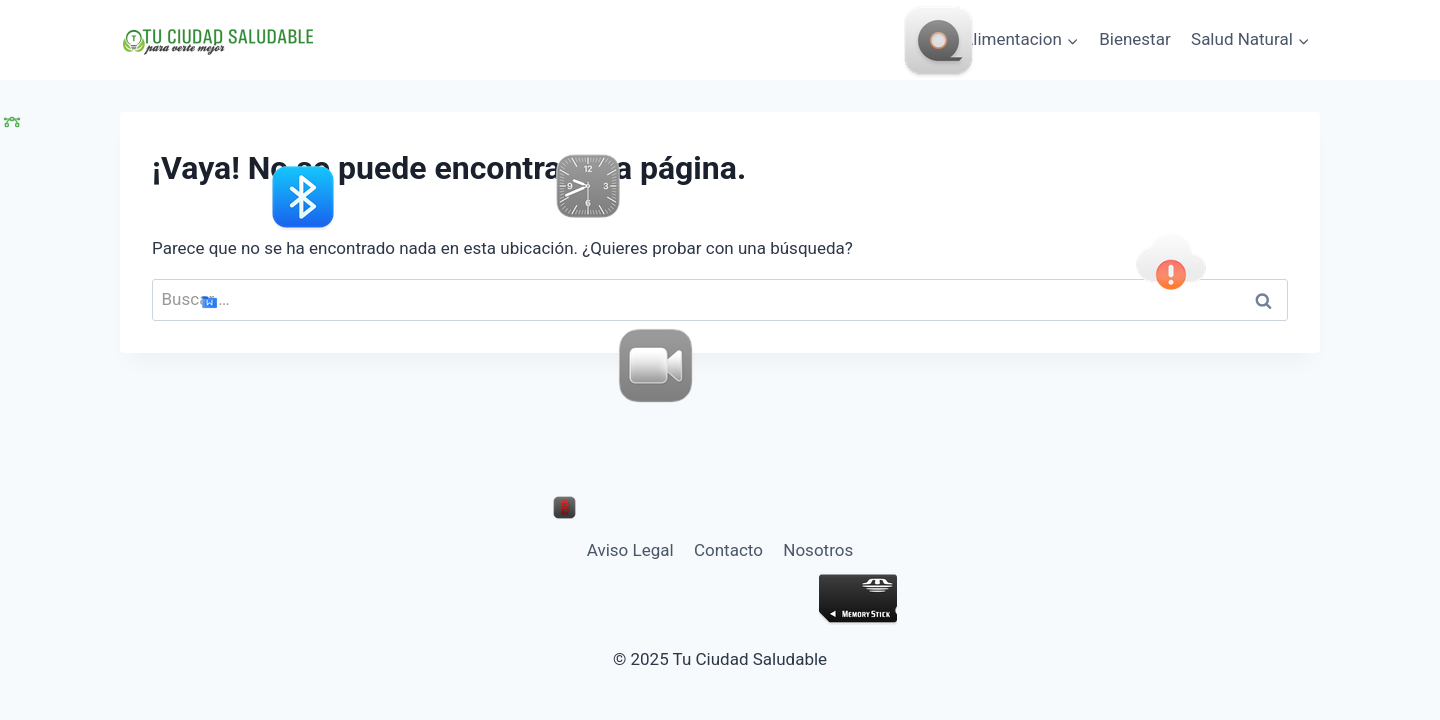  What do you see at coordinates (1171, 261) in the screenshot?
I see `severe weather alert notification` at bounding box center [1171, 261].